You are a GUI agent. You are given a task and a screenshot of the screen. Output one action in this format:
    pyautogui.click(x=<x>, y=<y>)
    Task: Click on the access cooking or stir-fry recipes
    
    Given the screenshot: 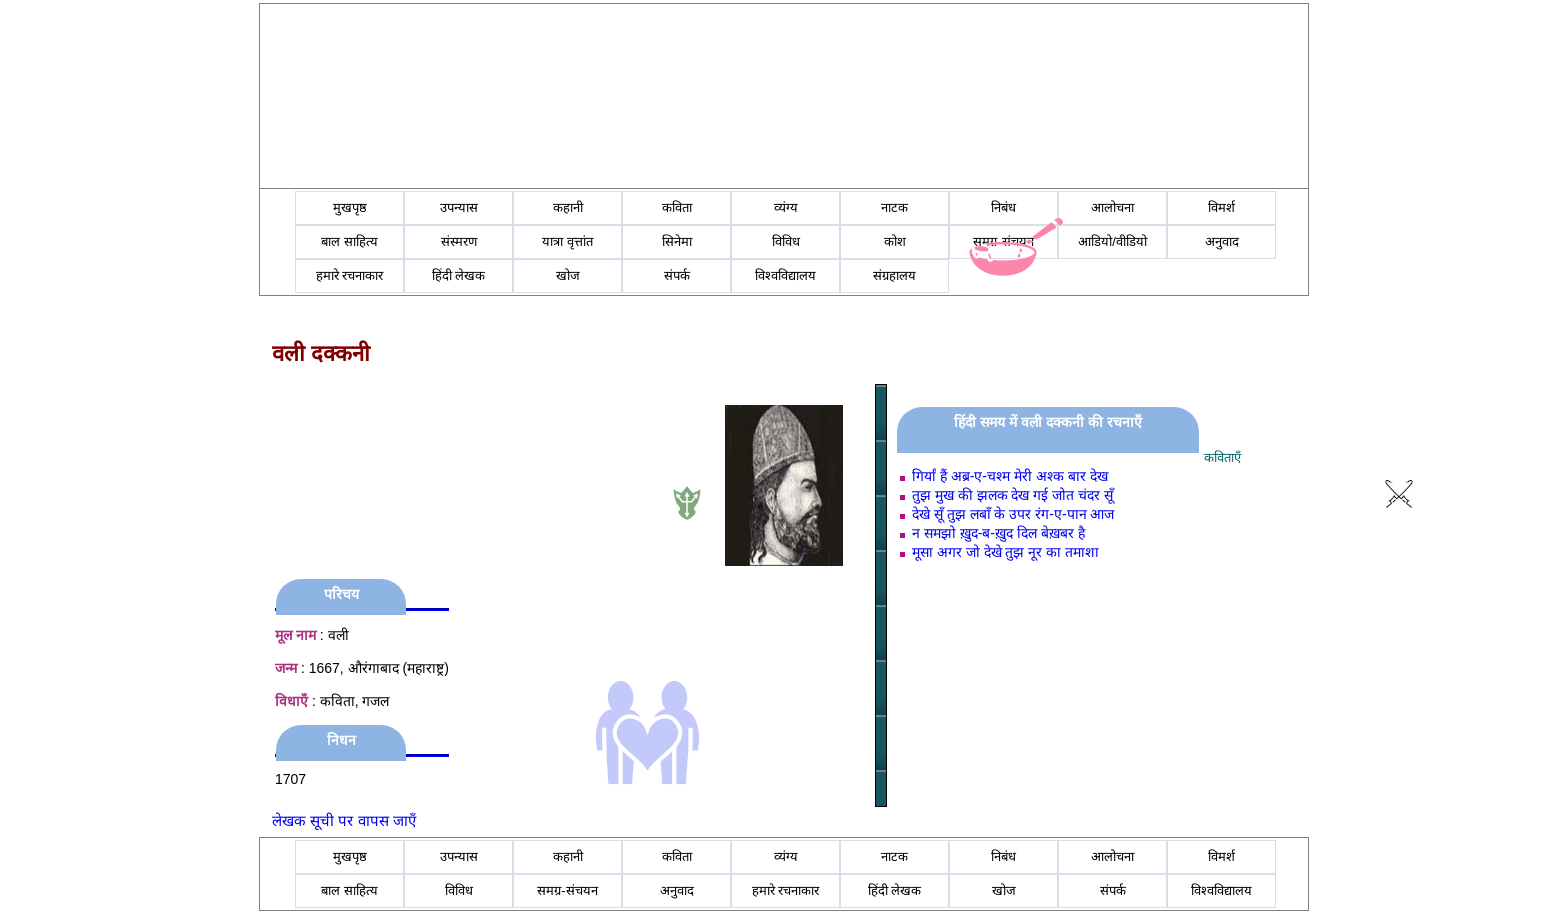 What is the action you would take?
    pyautogui.click(x=1016, y=244)
    